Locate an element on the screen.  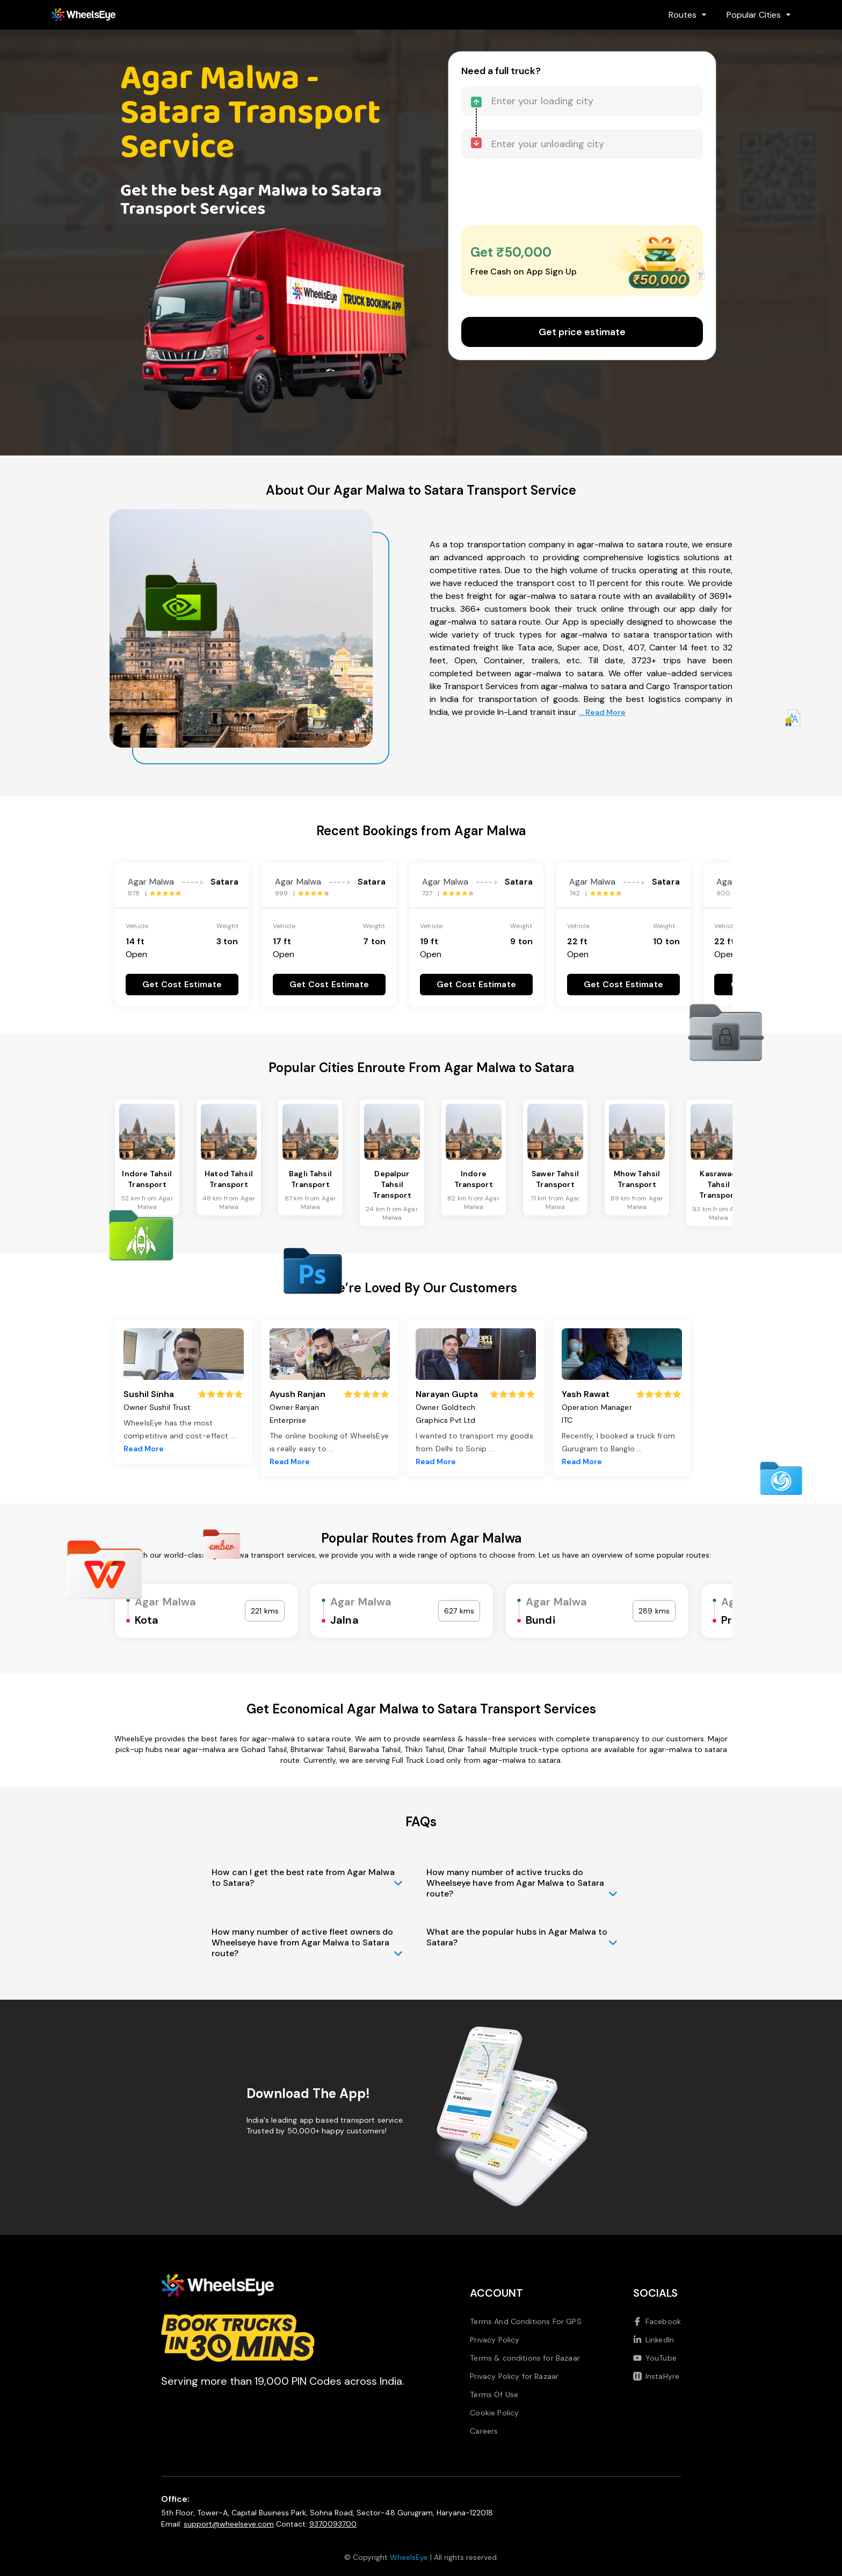
open nvidia files folder is located at coordinates (181, 605).